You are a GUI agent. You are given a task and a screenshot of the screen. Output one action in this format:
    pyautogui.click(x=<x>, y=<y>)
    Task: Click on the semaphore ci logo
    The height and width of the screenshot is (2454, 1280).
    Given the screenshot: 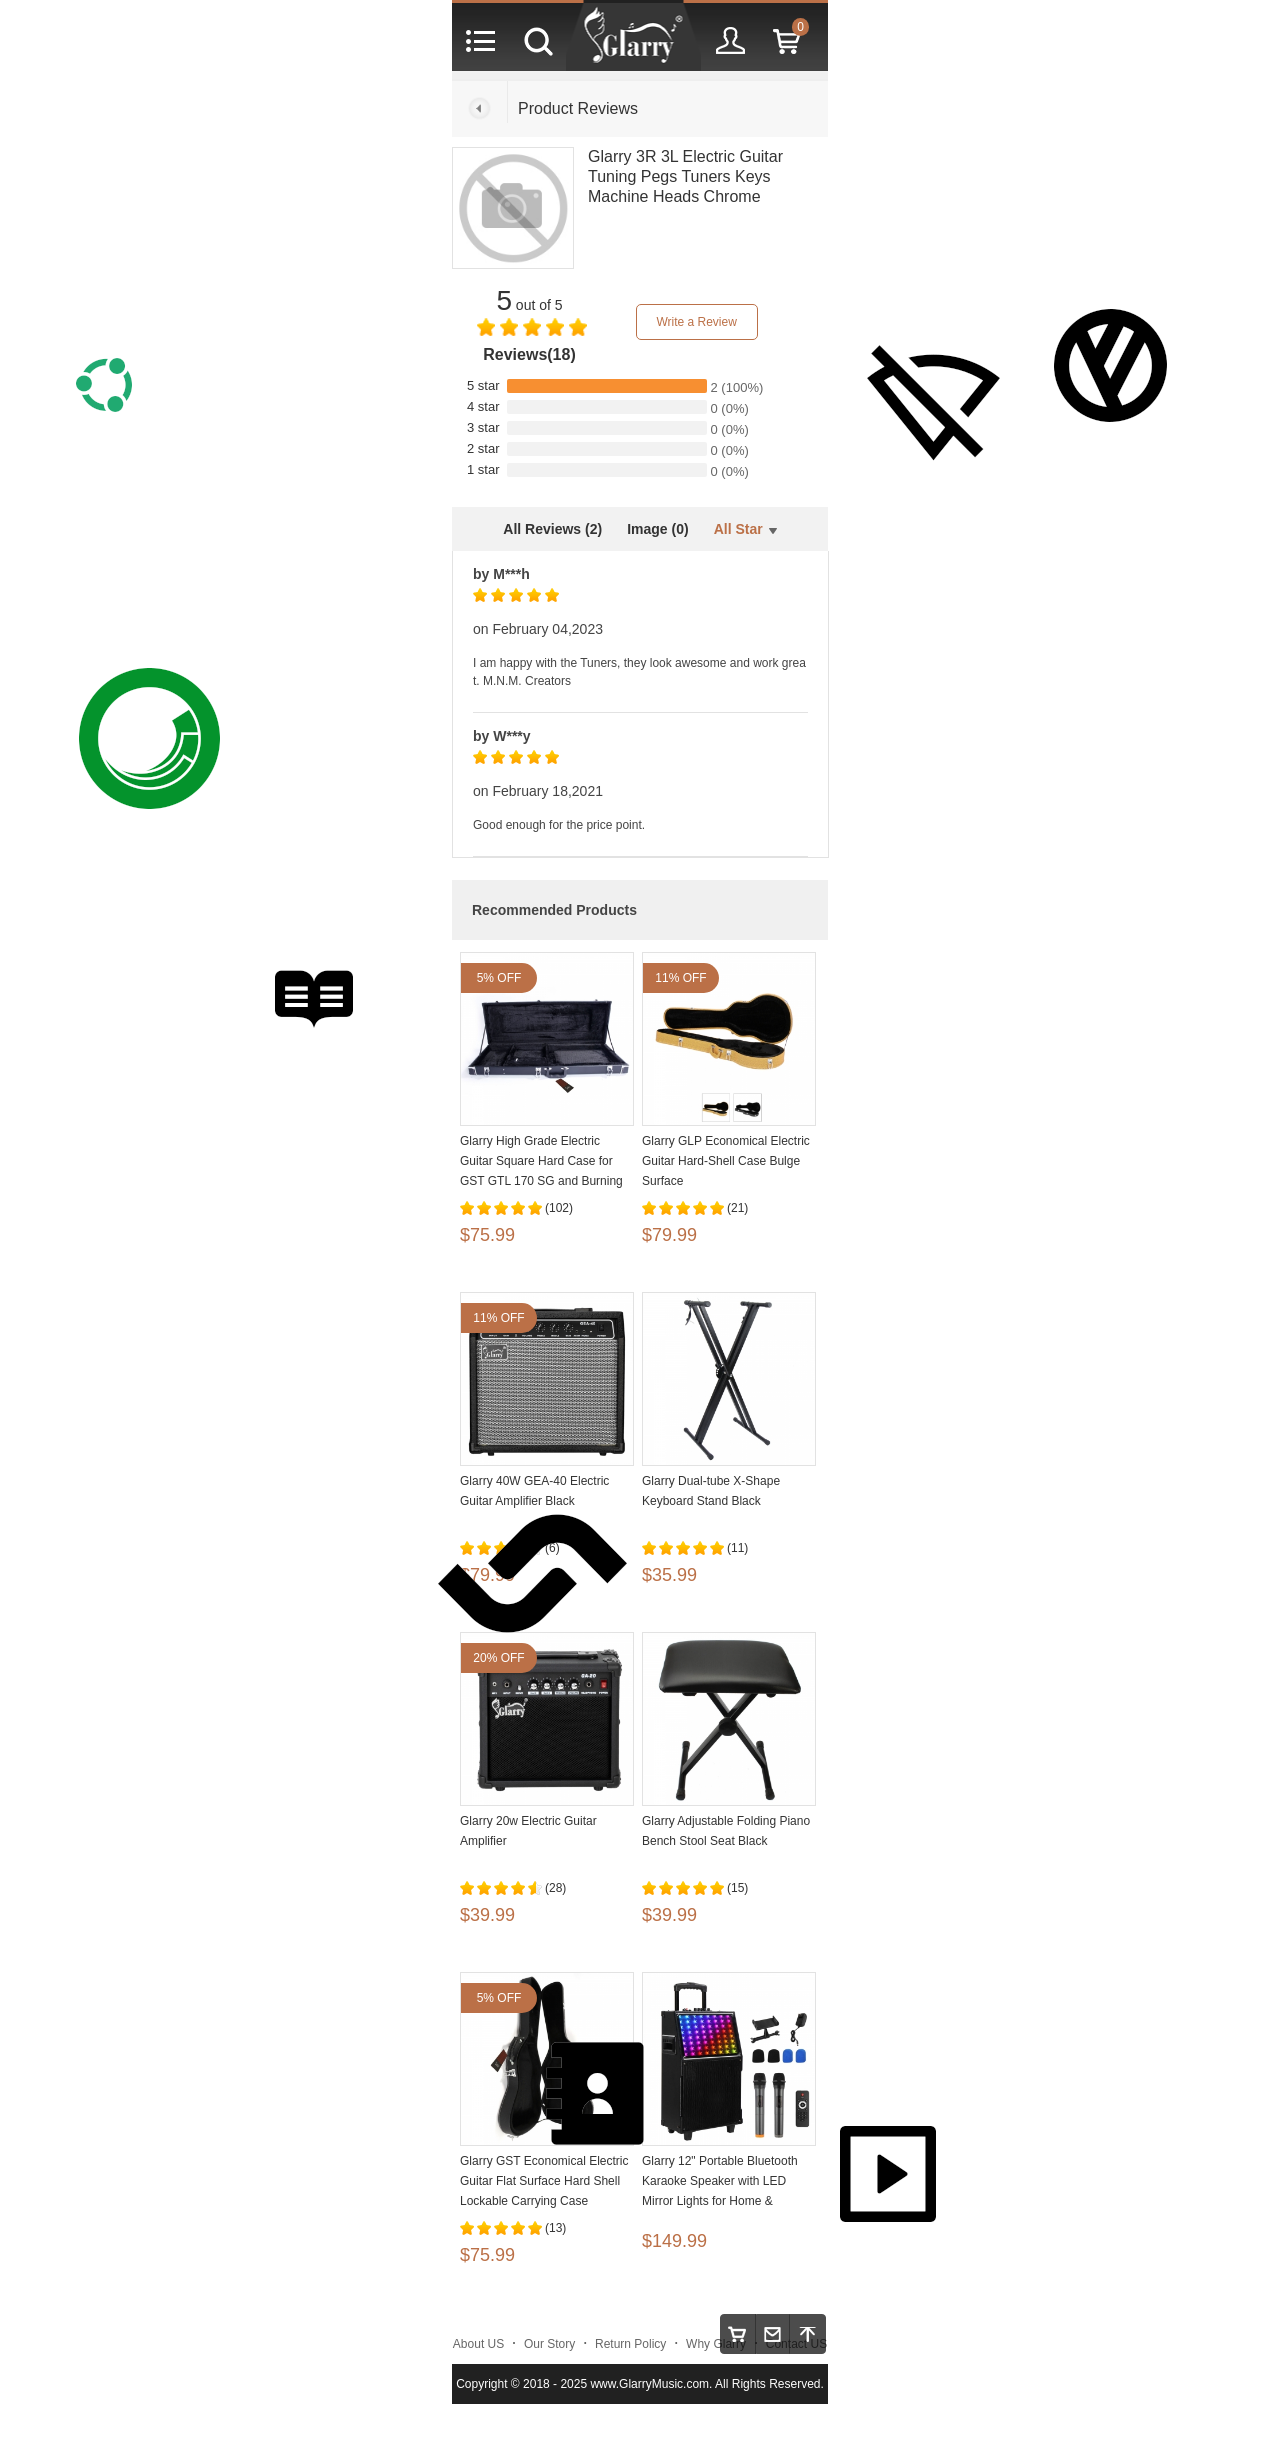 What is the action you would take?
    pyautogui.click(x=532, y=1573)
    